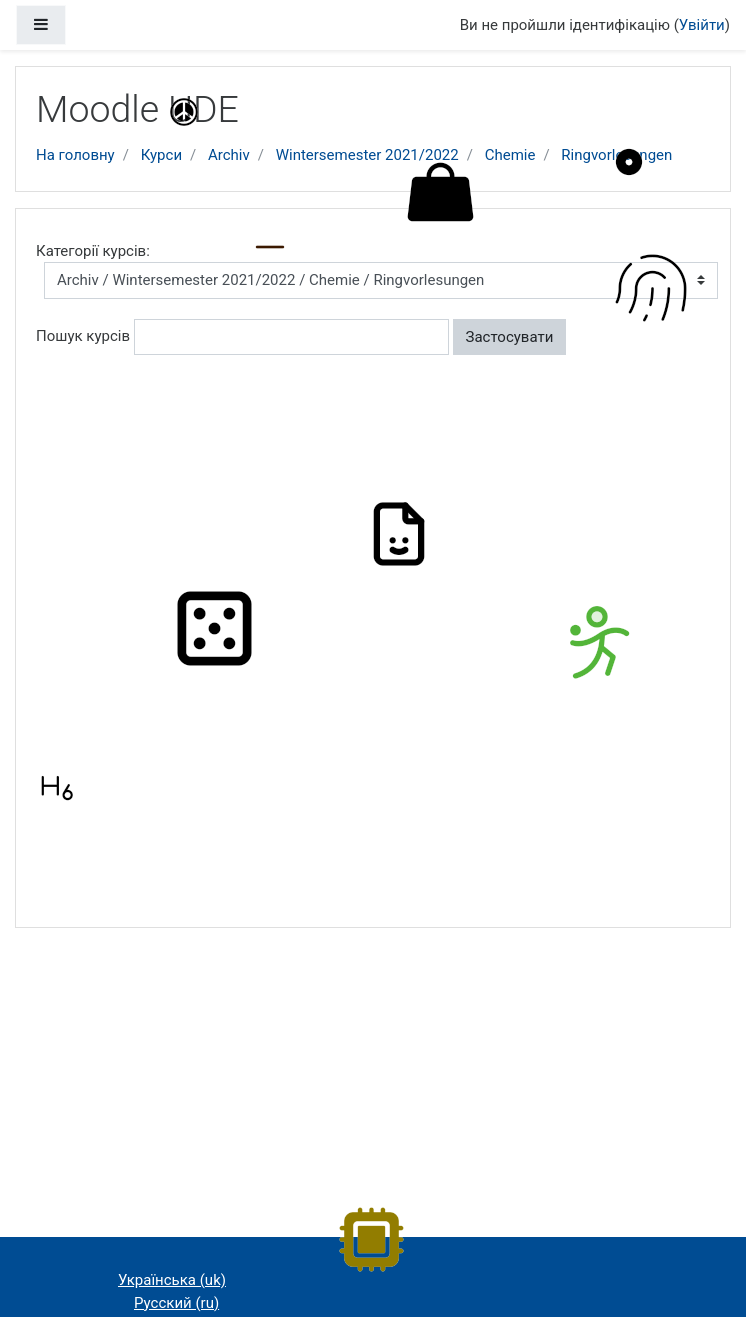  I want to click on access throwing or toss-related activities, so click(597, 641).